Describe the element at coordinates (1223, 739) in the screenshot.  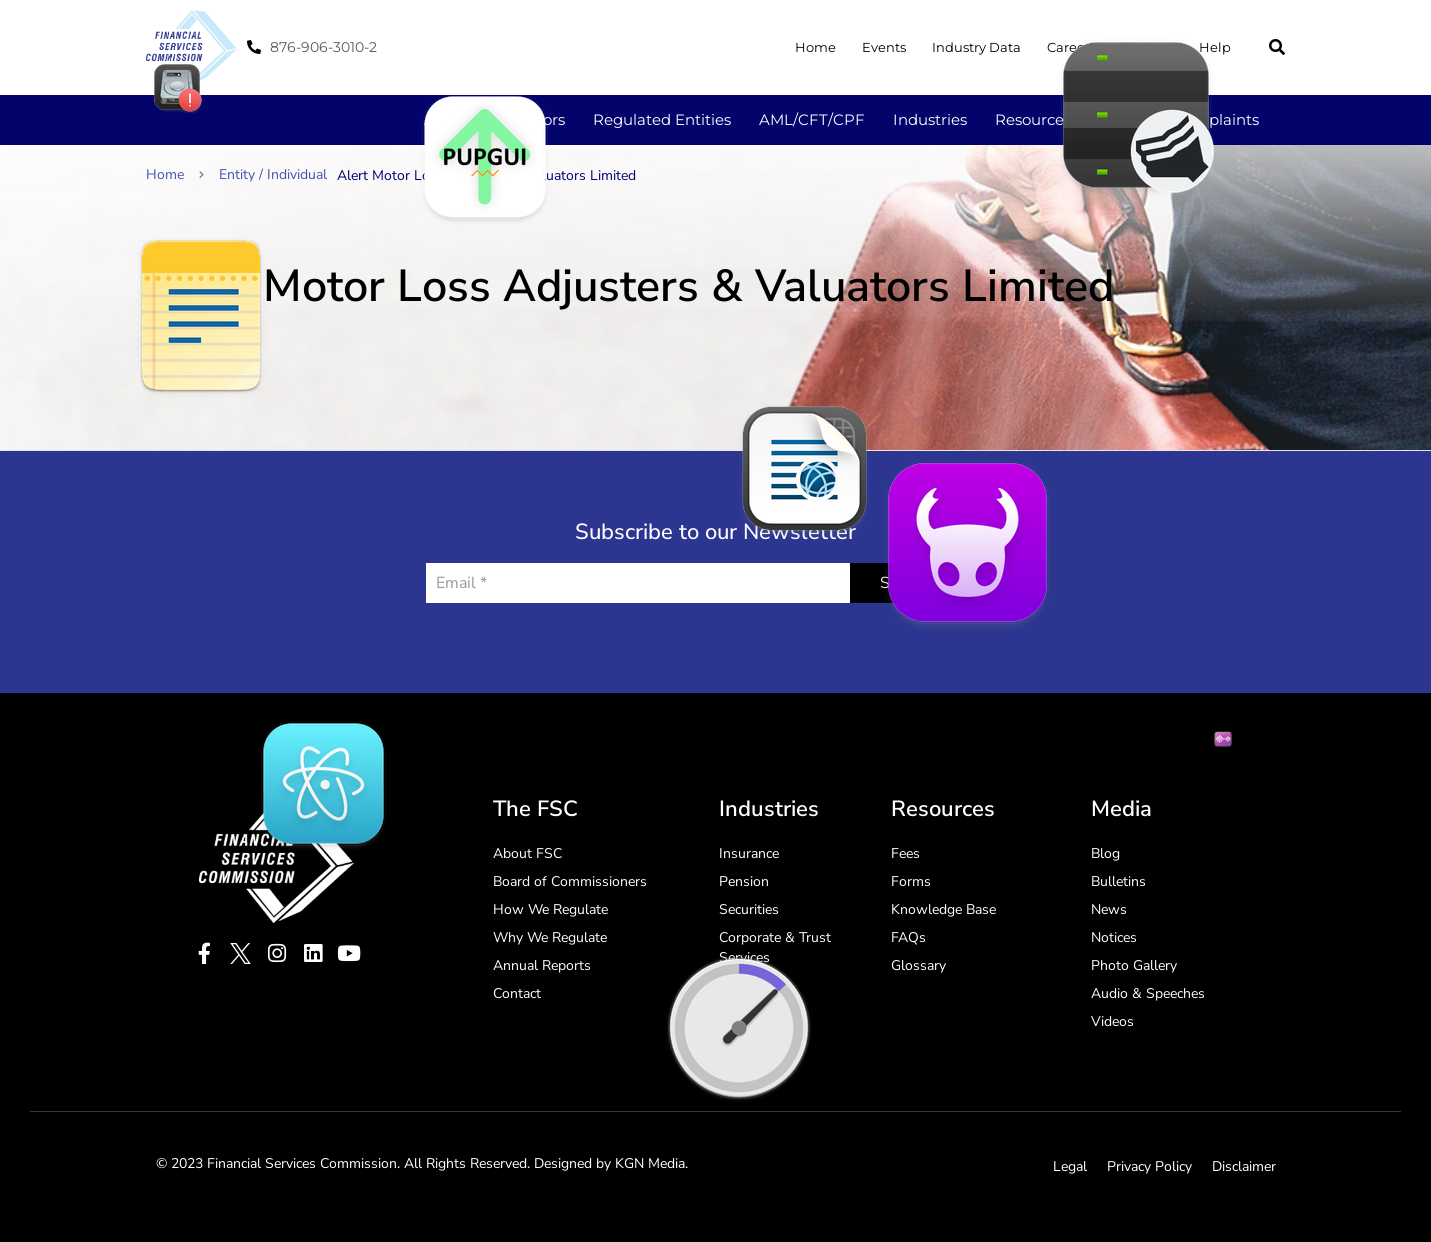
I see `open sound recorder app` at that location.